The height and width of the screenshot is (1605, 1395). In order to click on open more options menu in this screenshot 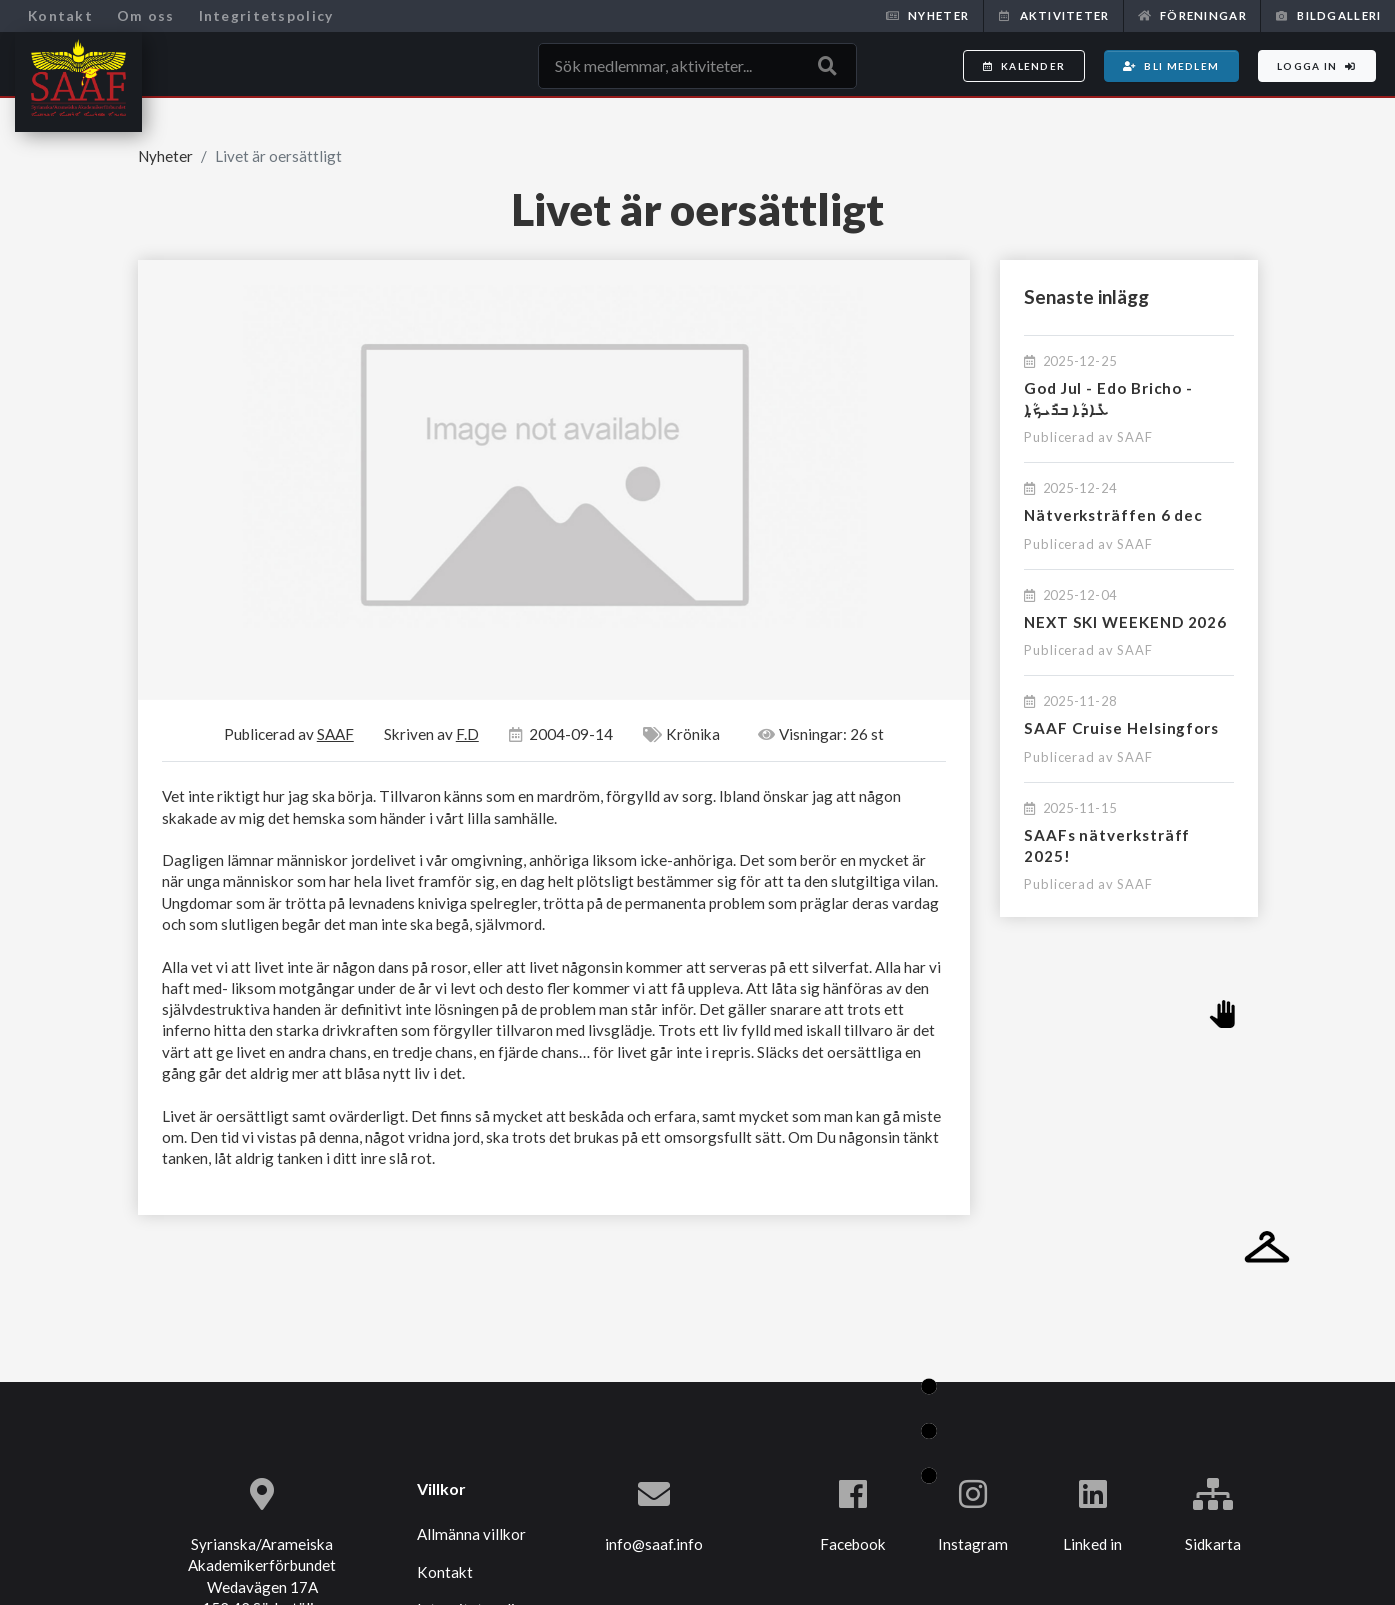, I will do `click(929, 1431)`.